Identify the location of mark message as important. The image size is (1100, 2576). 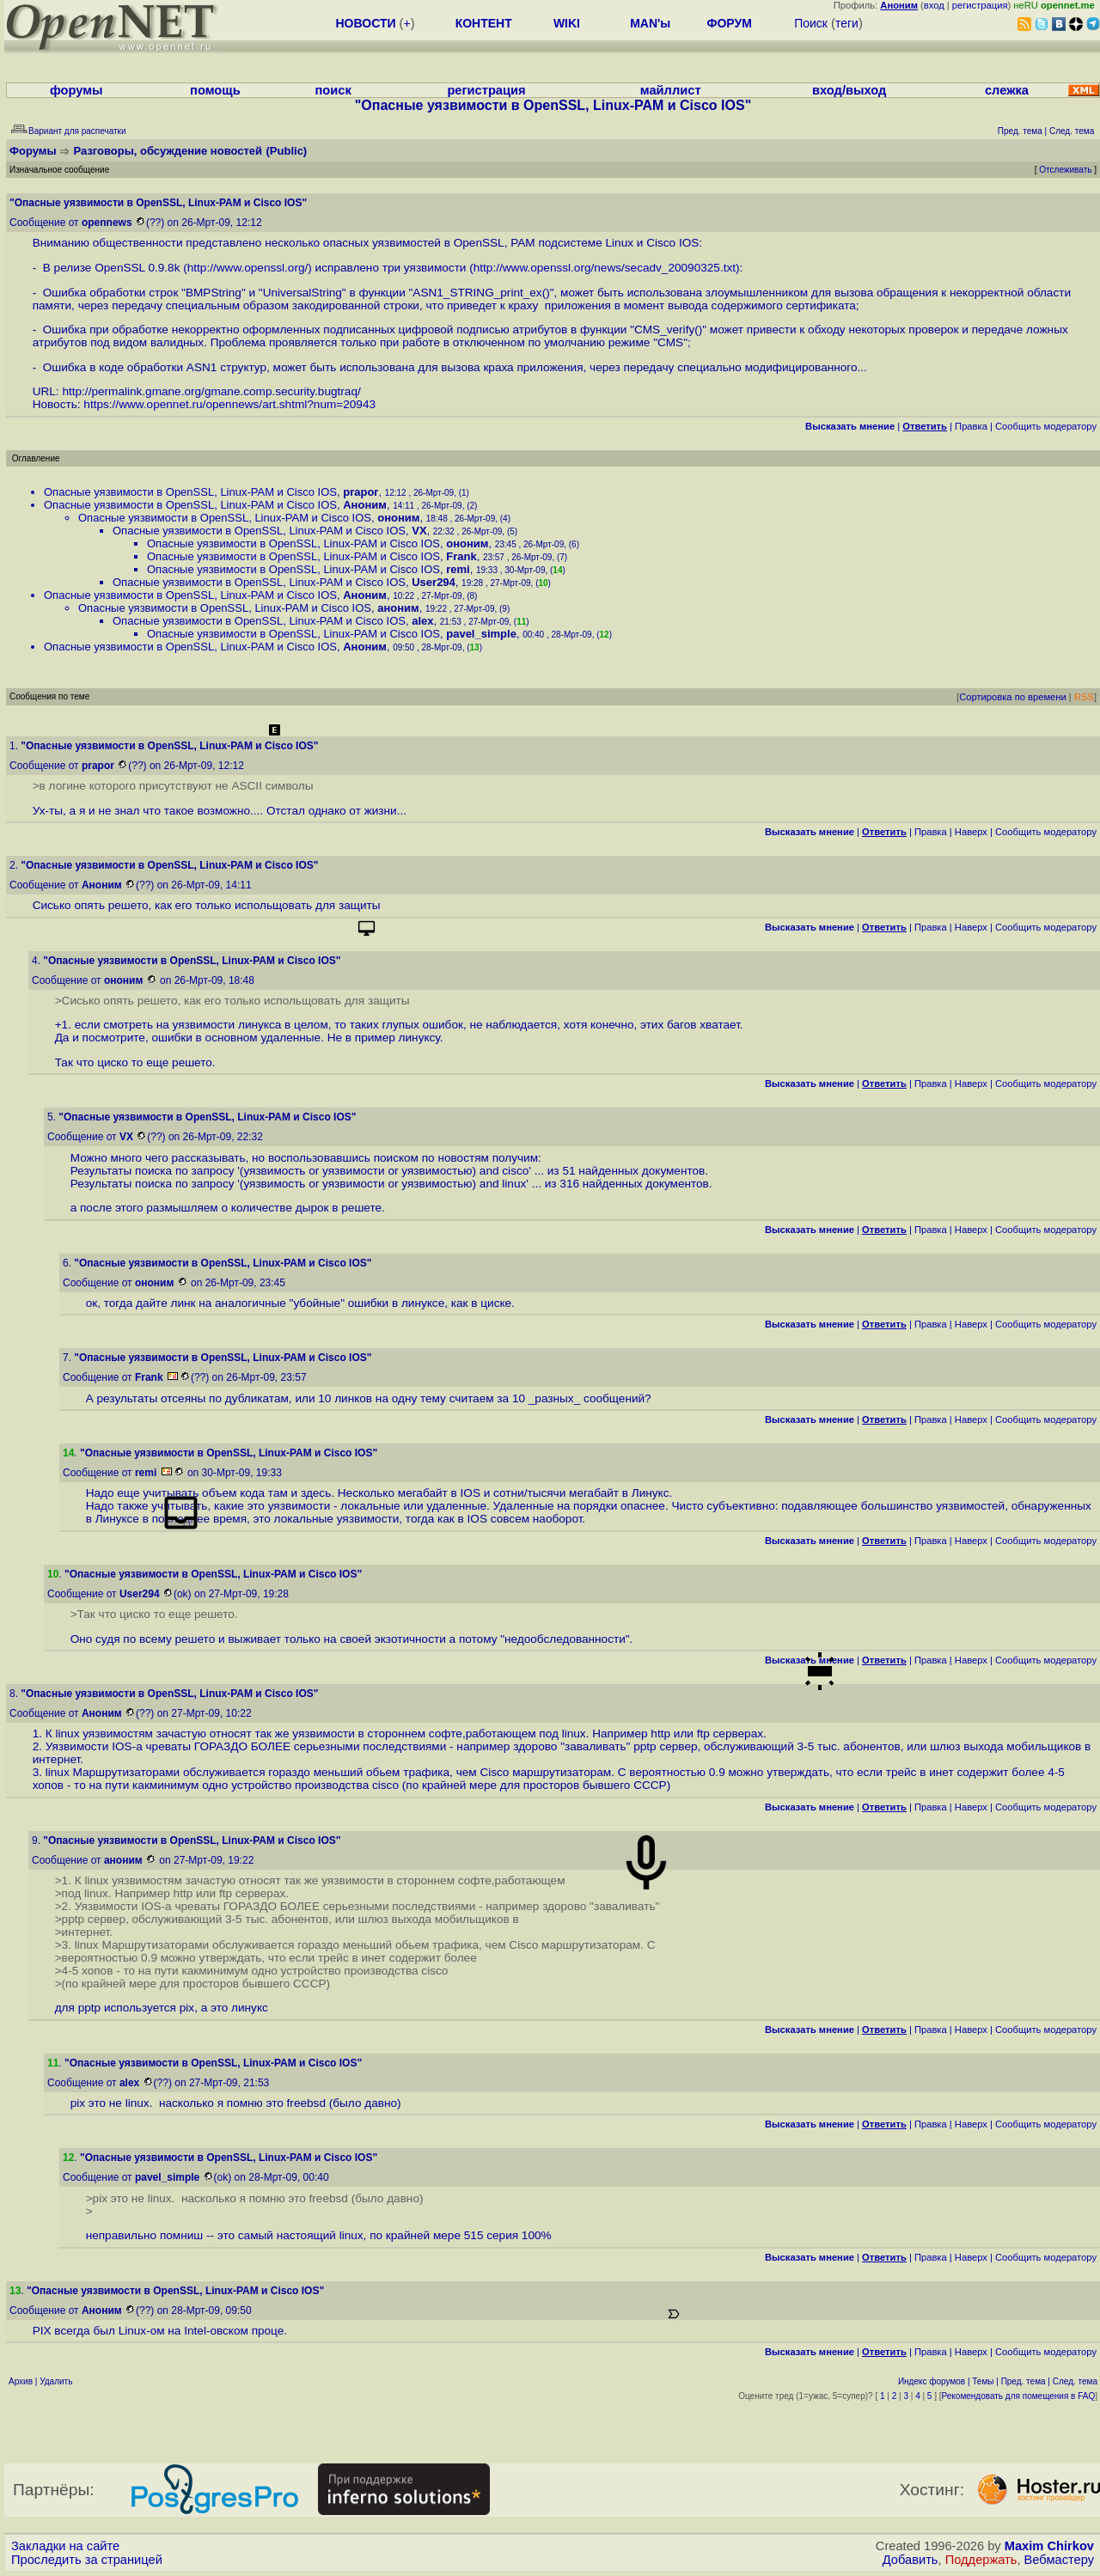
(674, 2314).